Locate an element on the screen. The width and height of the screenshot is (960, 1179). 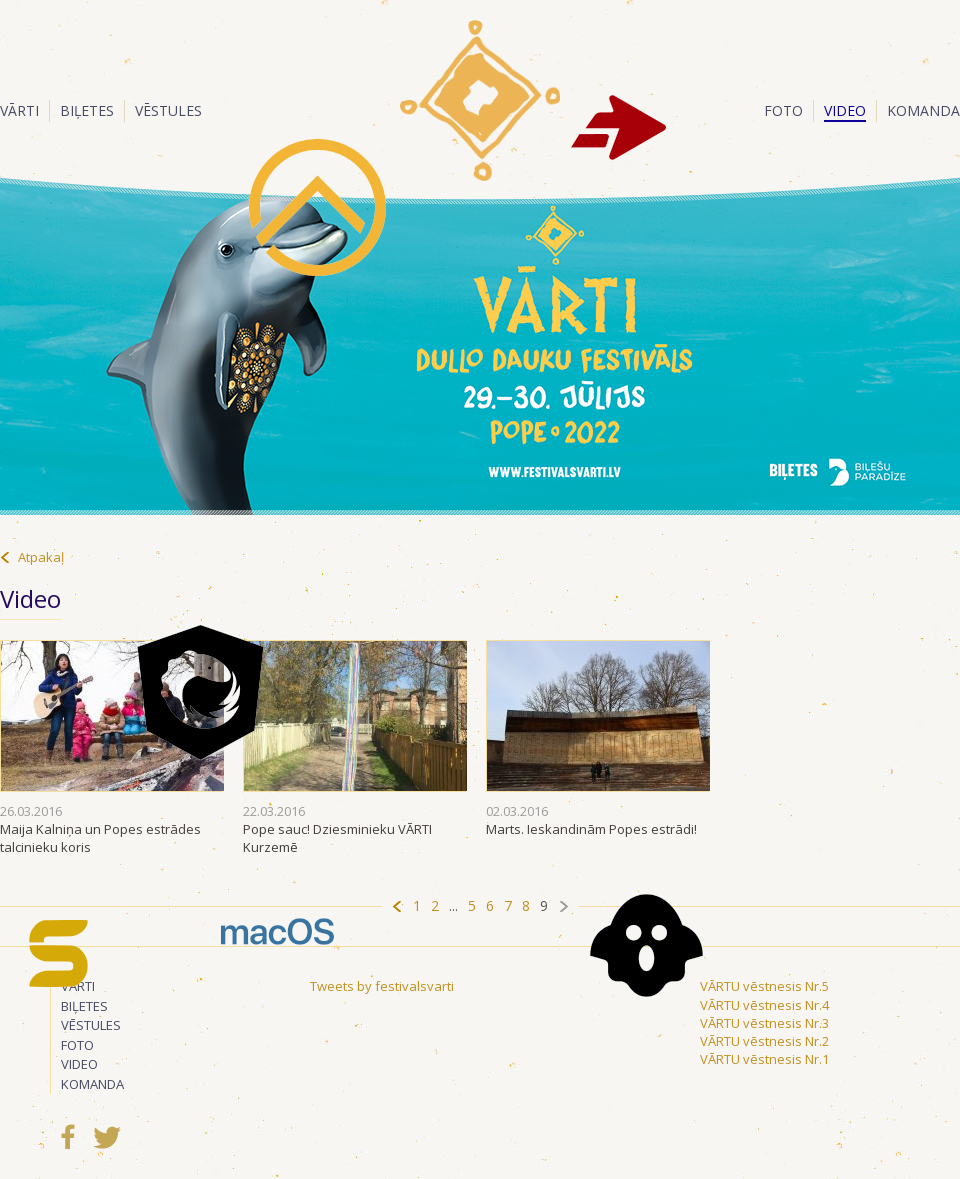
indicates macOS operating system compatibility is located at coordinates (277, 931).